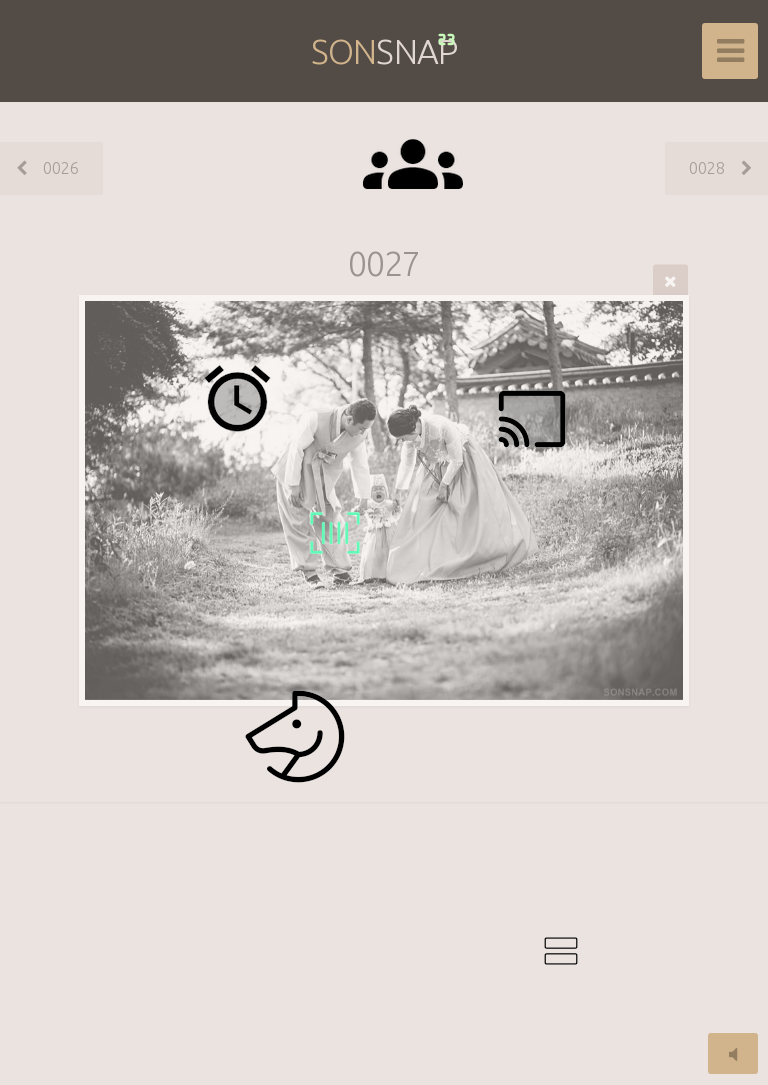 This screenshot has width=768, height=1085. Describe the element at coordinates (335, 533) in the screenshot. I see `scan a barcode` at that location.